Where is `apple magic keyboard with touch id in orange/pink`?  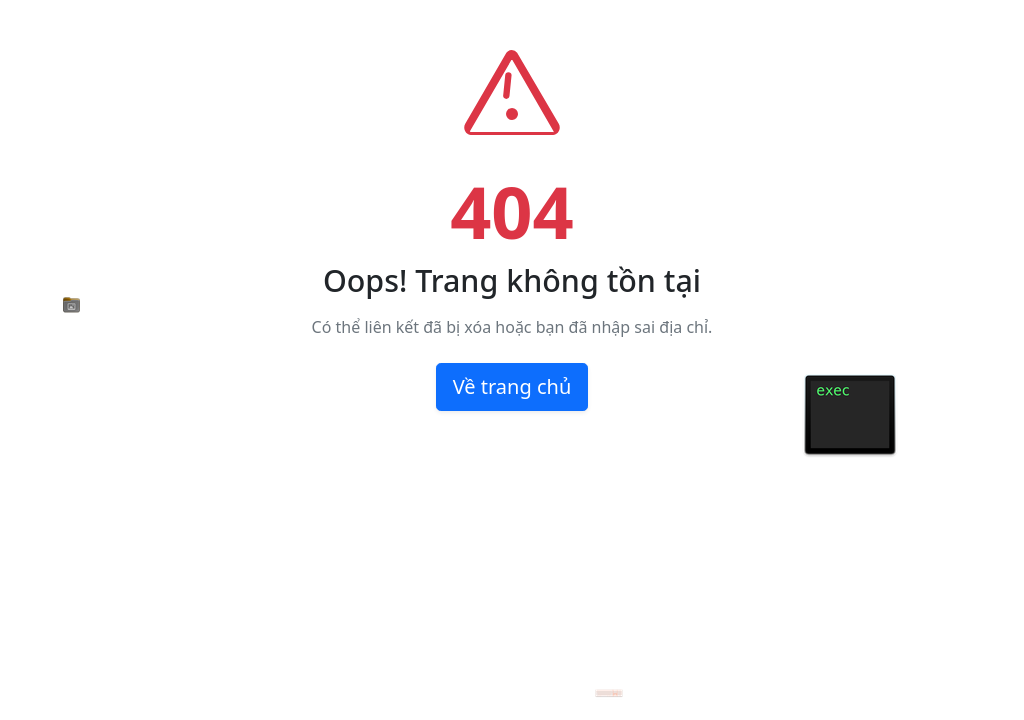
apple magic keyboard with touch id in orange/pink is located at coordinates (609, 693).